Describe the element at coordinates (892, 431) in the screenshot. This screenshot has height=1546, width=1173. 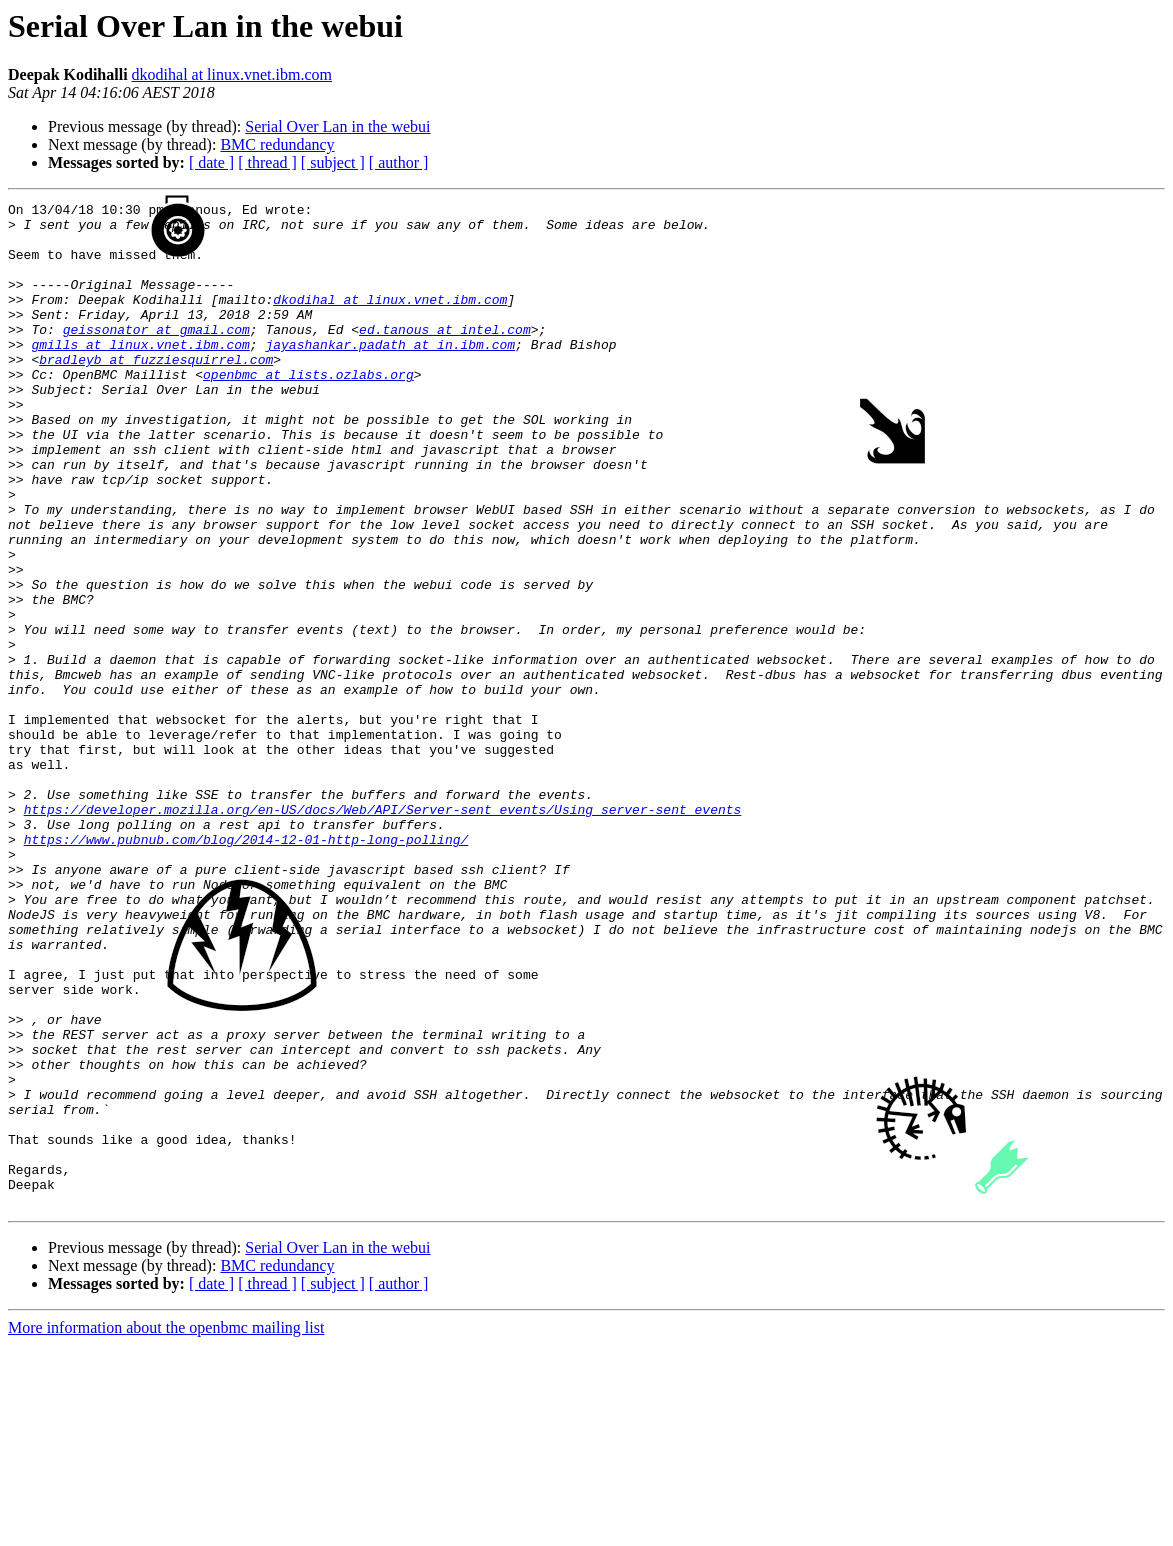
I see `activate dragon breath ability` at that location.